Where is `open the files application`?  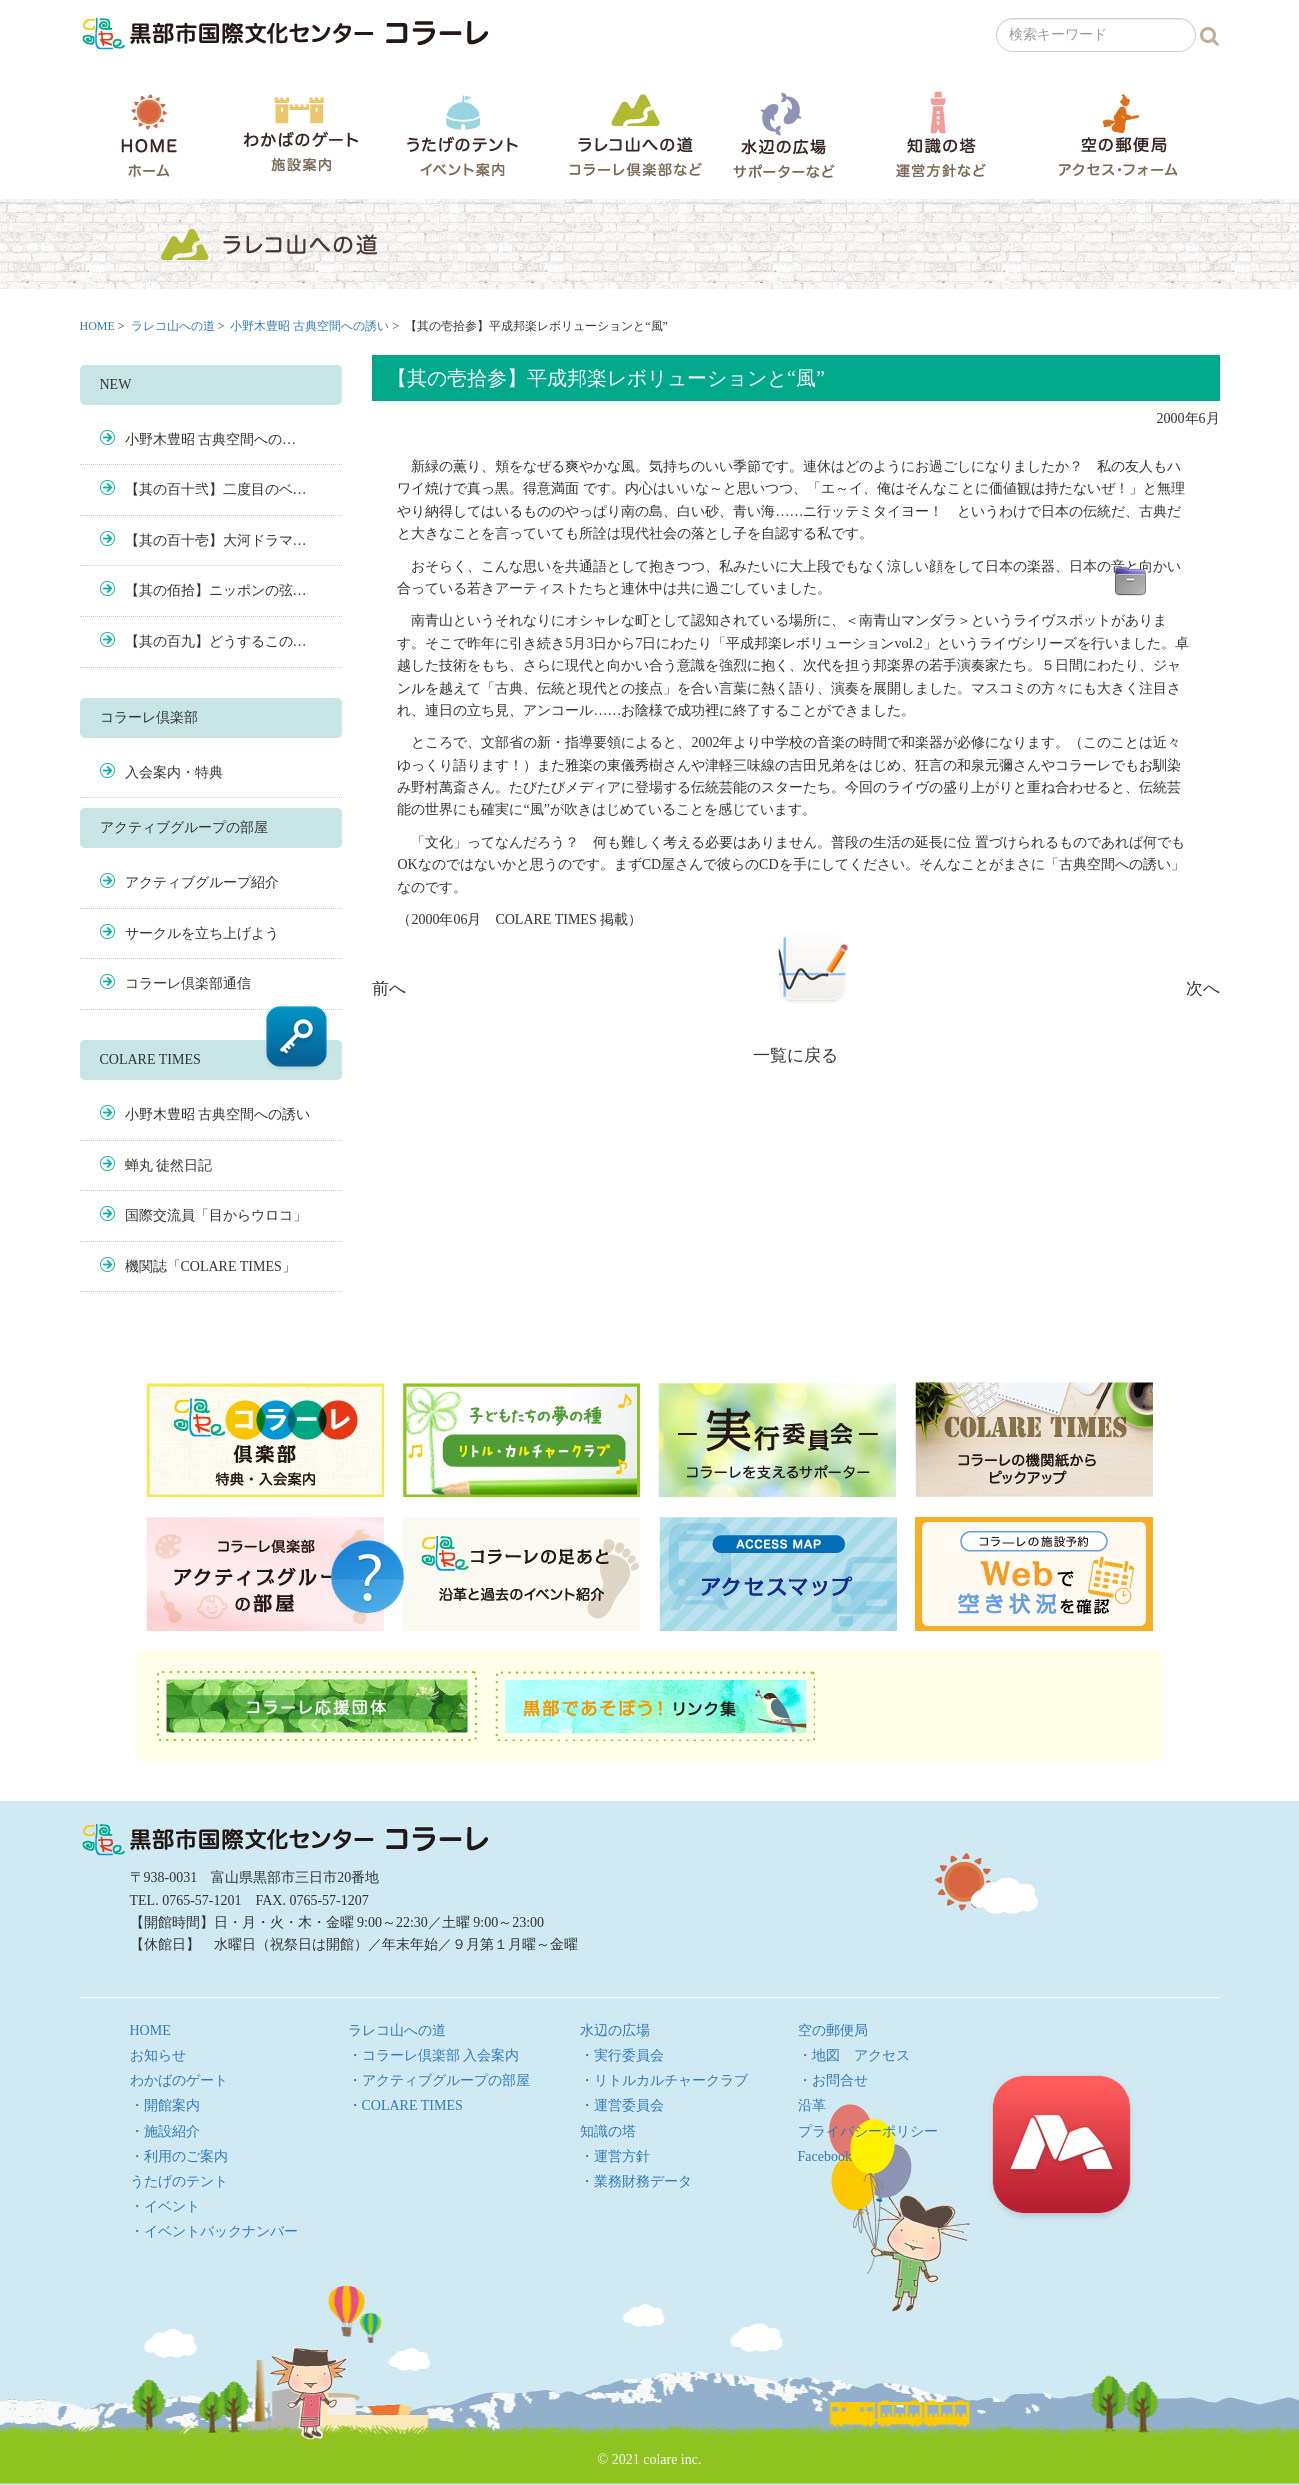
open the files application is located at coordinates (1130, 580).